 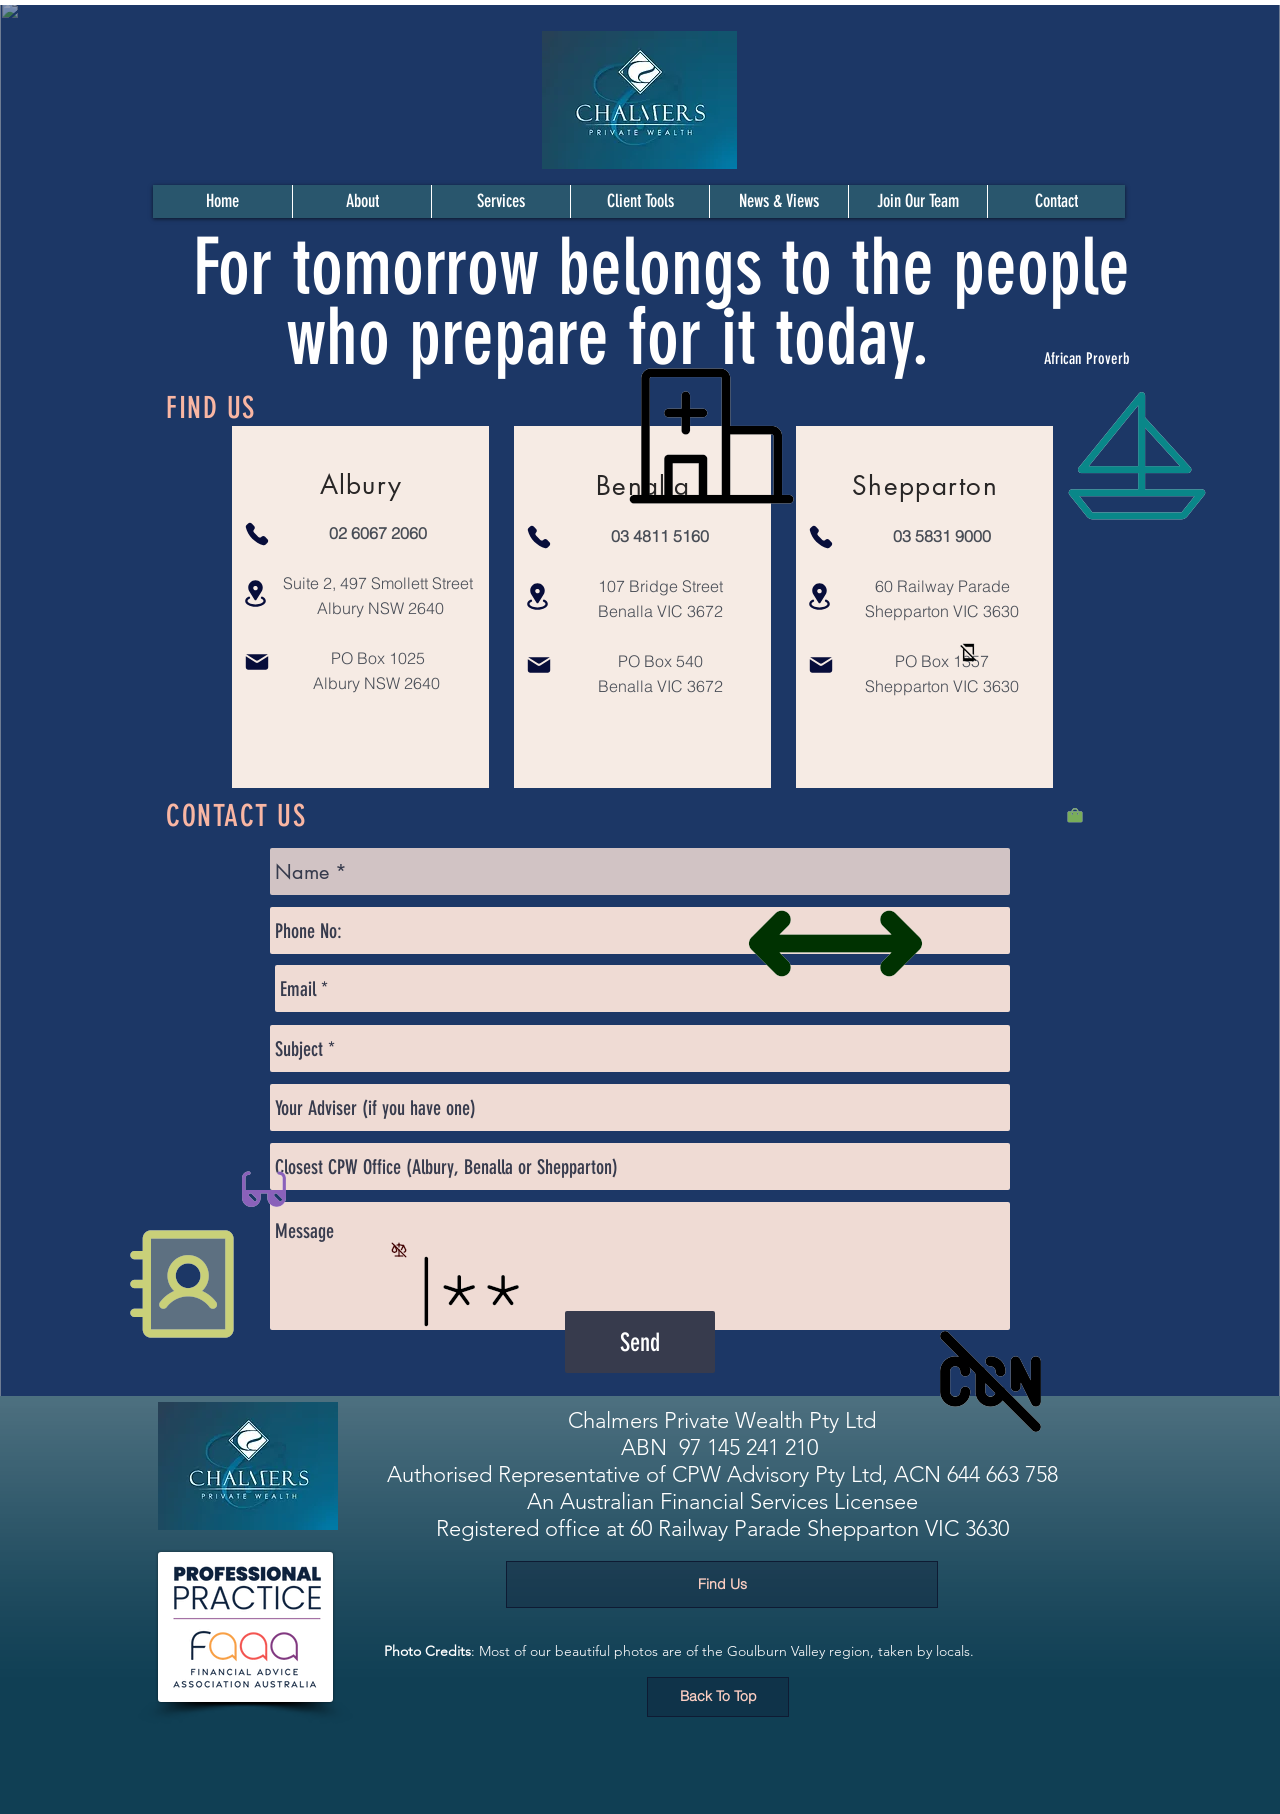 What do you see at coordinates (1075, 816) in the screenshot?
I see `view your shopping bag` at bounding box center [1075, 816].